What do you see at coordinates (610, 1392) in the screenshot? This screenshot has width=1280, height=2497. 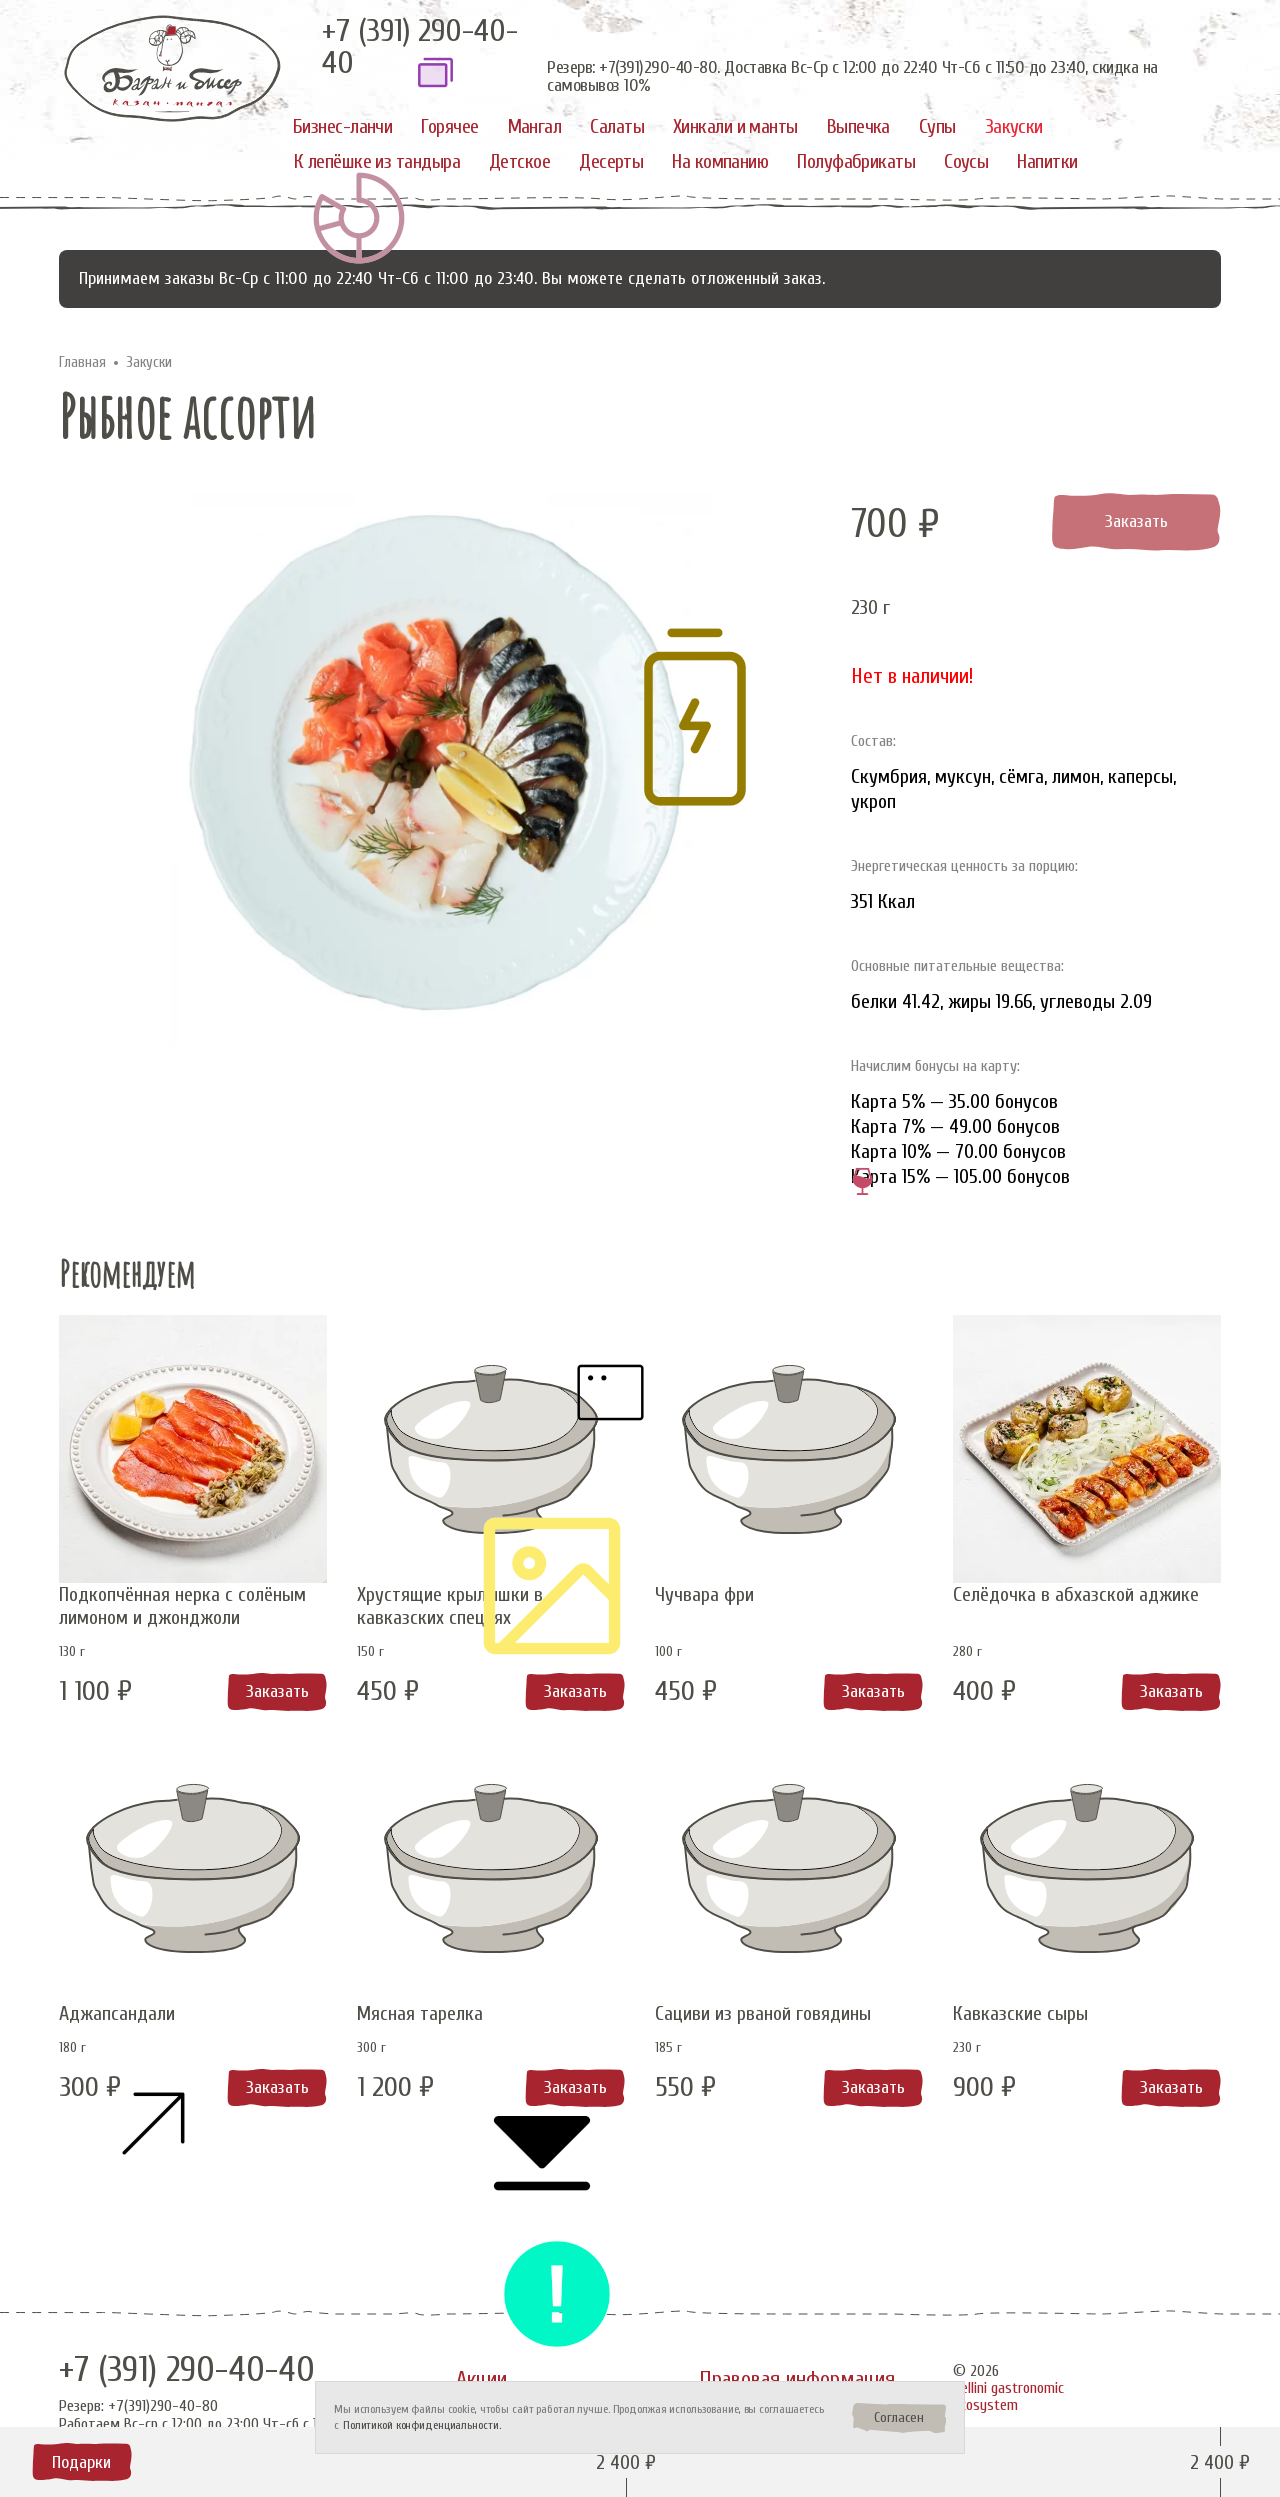 I see `open application window` at bounding box center [610, 1392].